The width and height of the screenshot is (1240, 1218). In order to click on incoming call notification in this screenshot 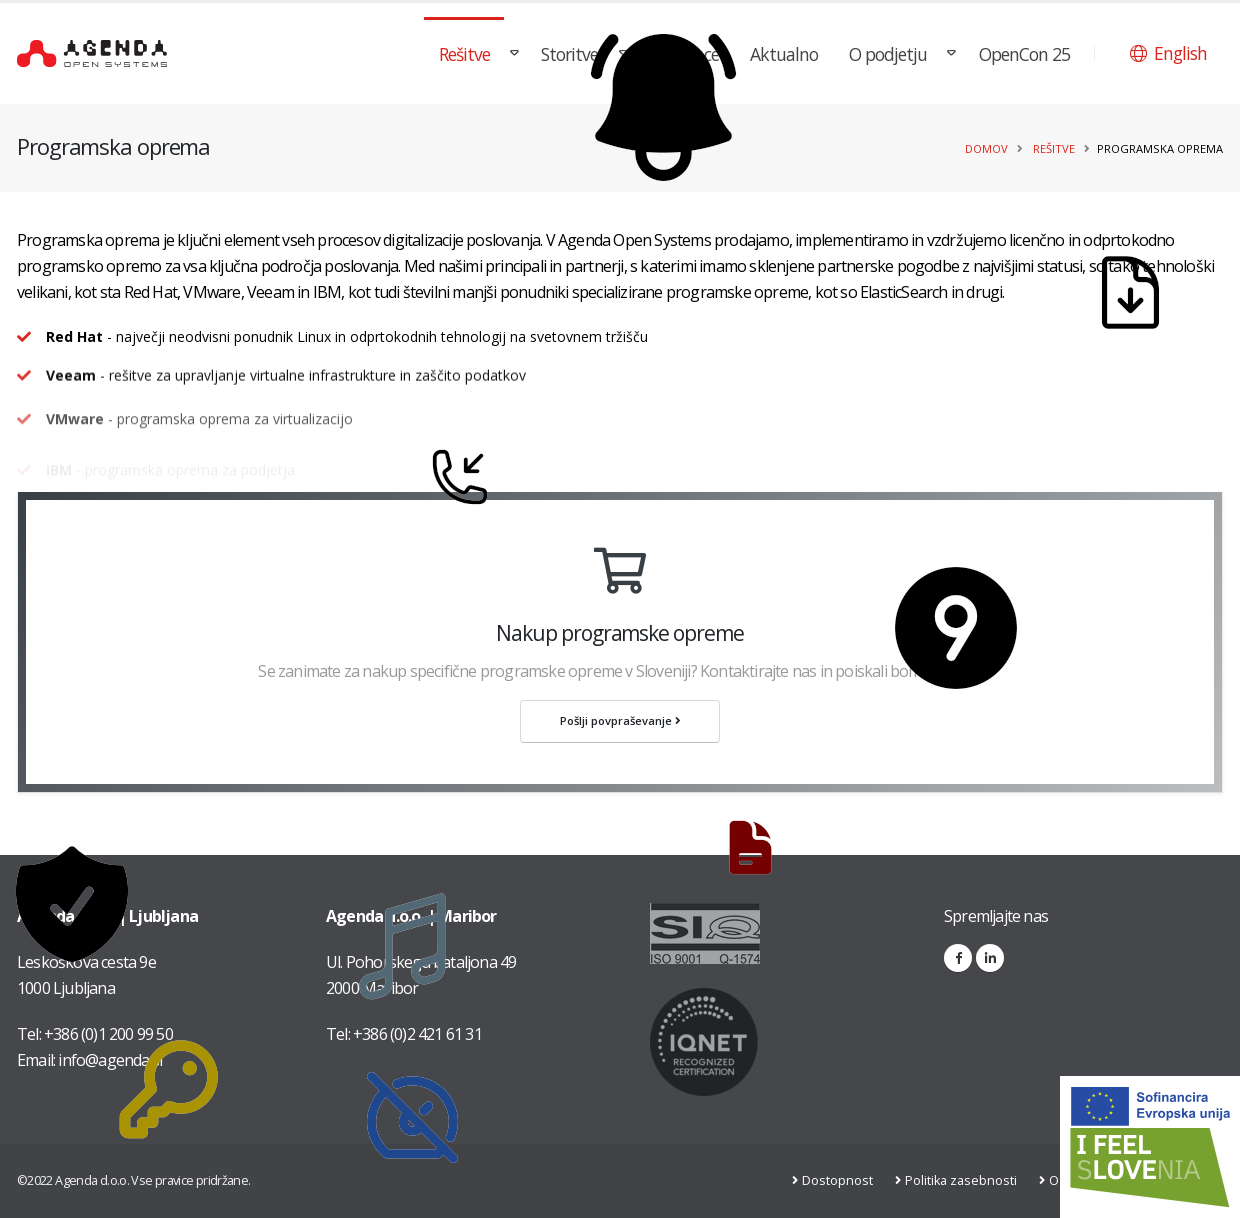, I will do `click(460, 477)`.